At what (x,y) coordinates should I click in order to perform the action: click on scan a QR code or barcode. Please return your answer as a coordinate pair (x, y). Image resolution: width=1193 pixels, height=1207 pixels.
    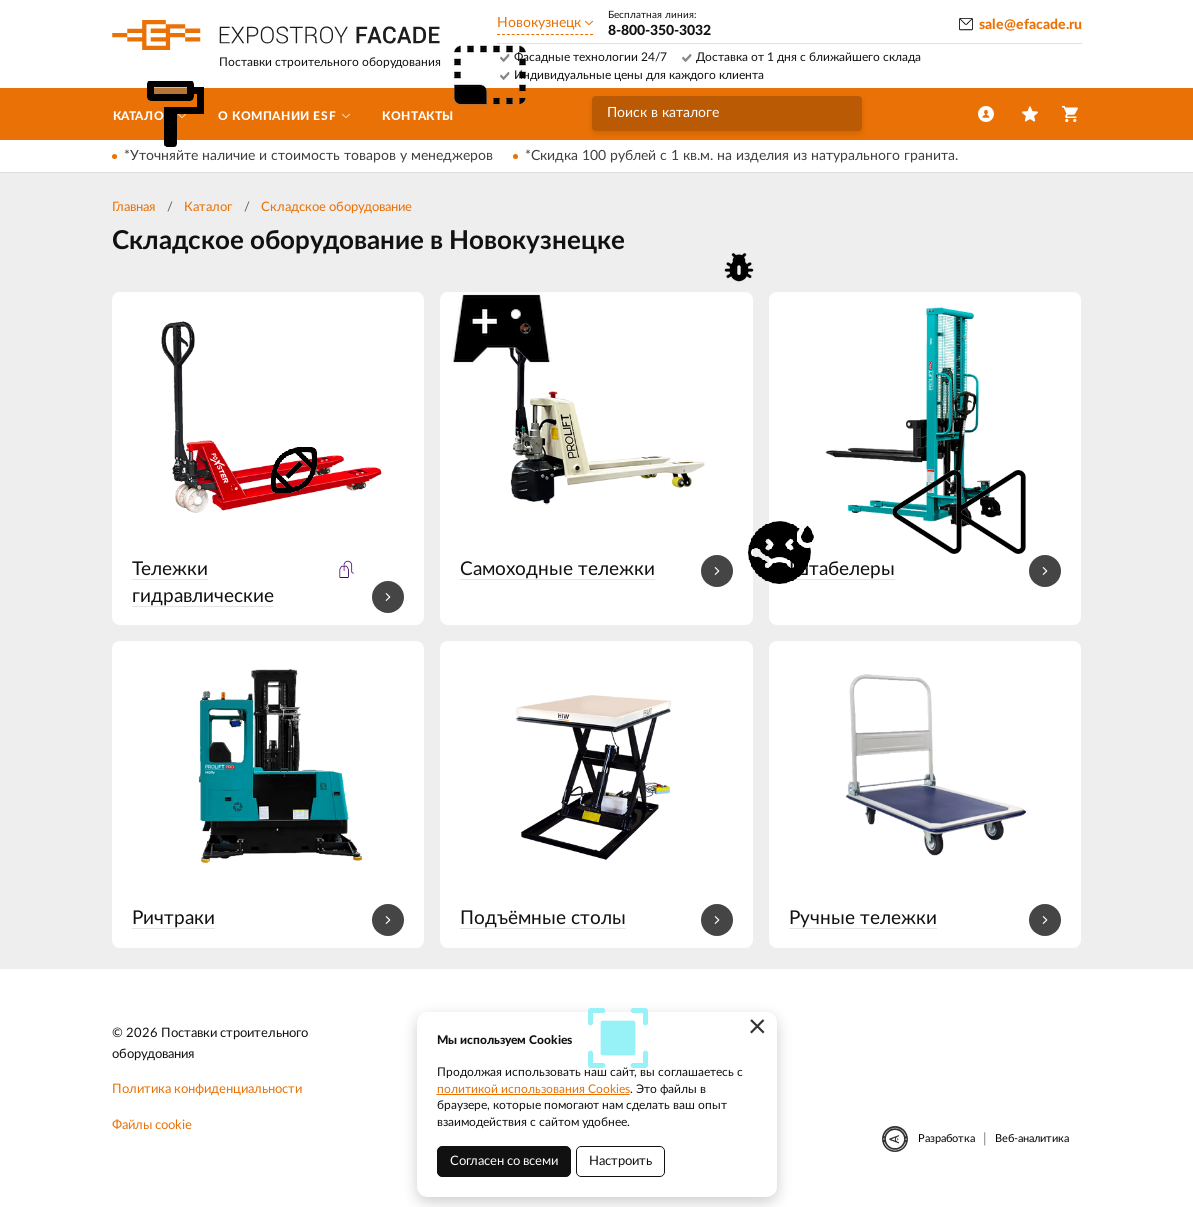
    Looking at the image, I should click on (618, 1038).